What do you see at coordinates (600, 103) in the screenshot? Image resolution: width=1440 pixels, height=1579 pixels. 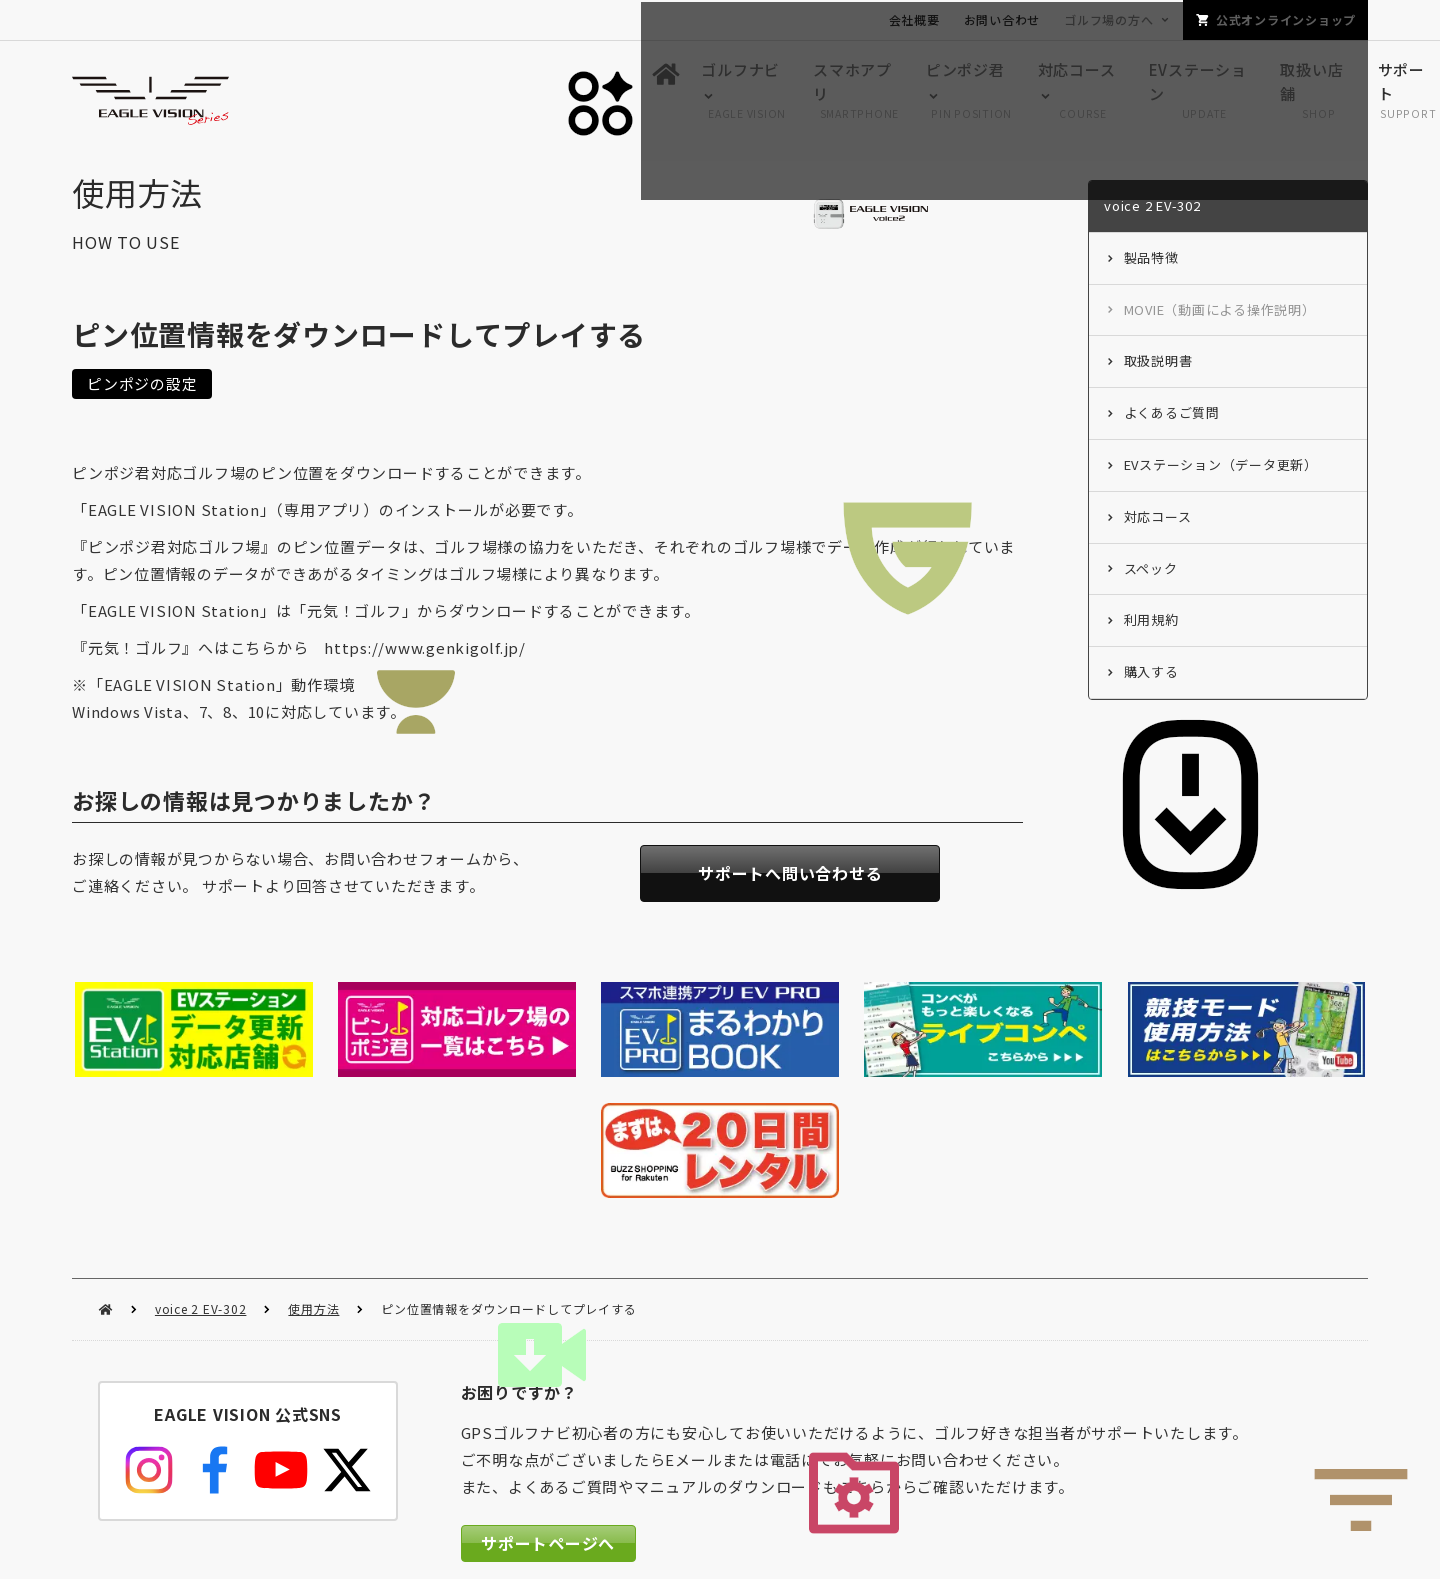 I see `access AI-powered apps` at bounding box center [600, 103].